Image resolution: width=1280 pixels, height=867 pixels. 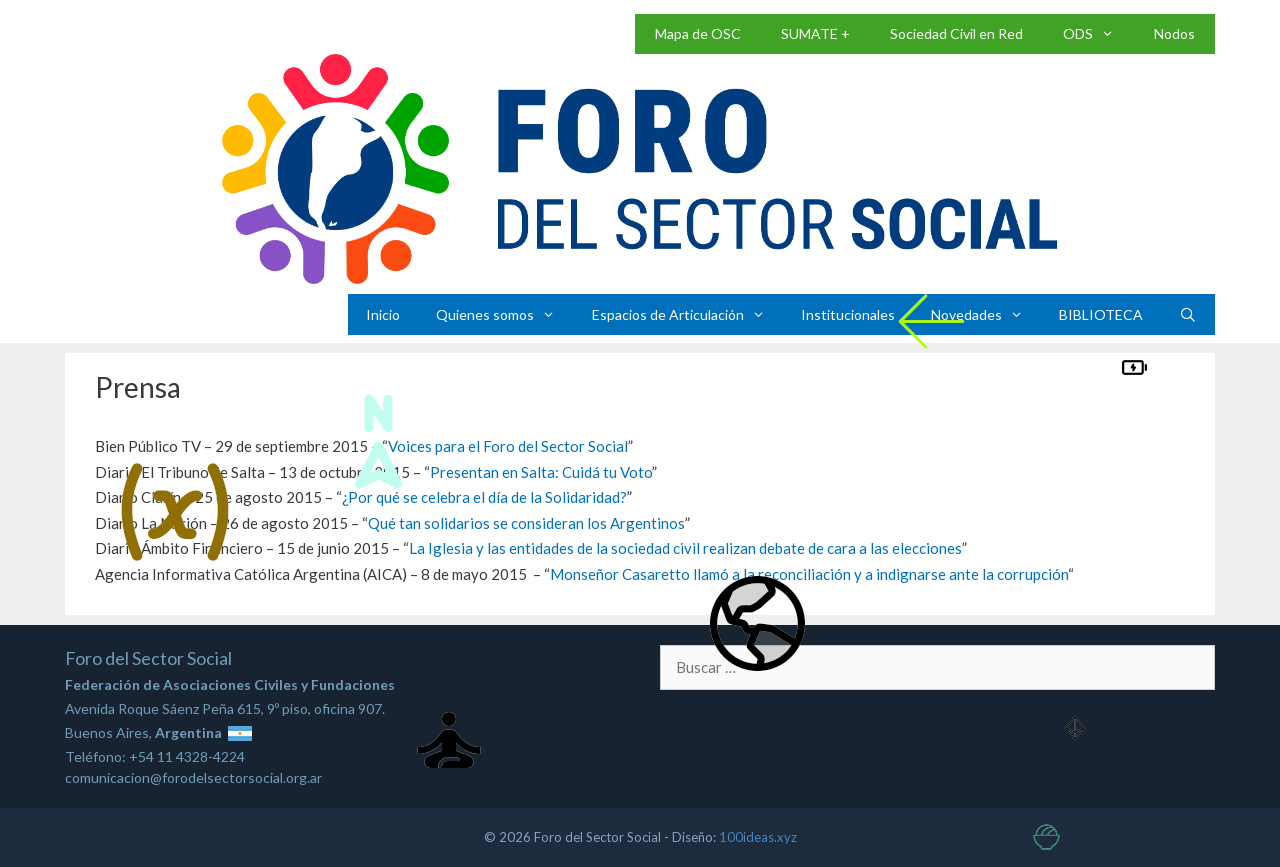 What do you see at coordinates (1134, 367) in the screenshot?
I see `indicates device is currently charging` at bounding box center [1134, 367].